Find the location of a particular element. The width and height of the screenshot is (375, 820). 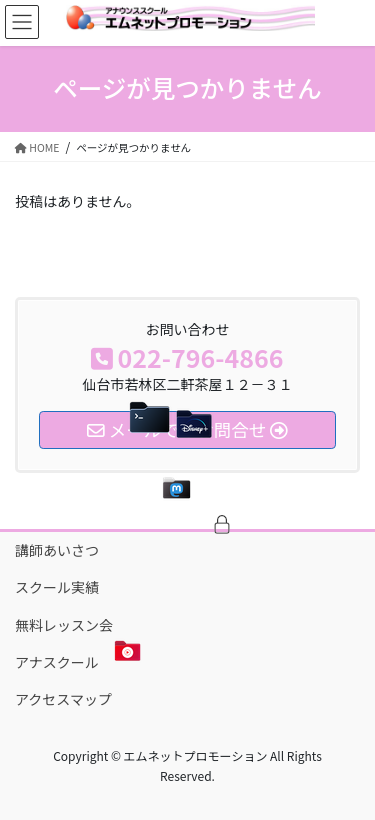

open disney+ media folder is located at coordinates (194, 425).